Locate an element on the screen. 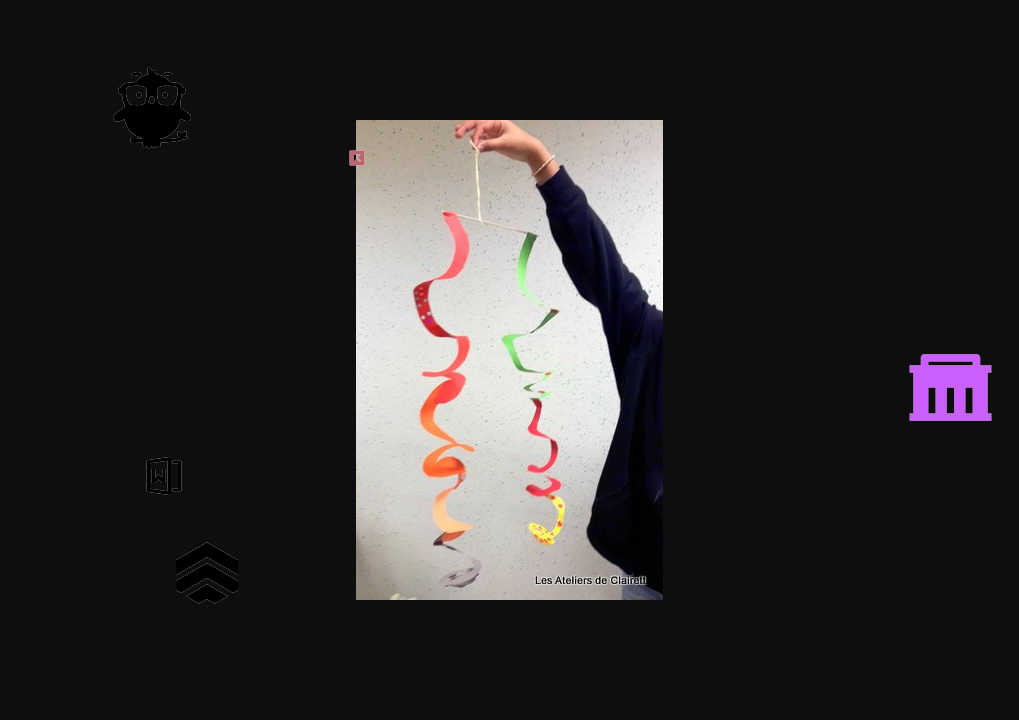 This screenshot has width=1019, height=720. earlybirds brand logo is located at coordinates (152, 108).